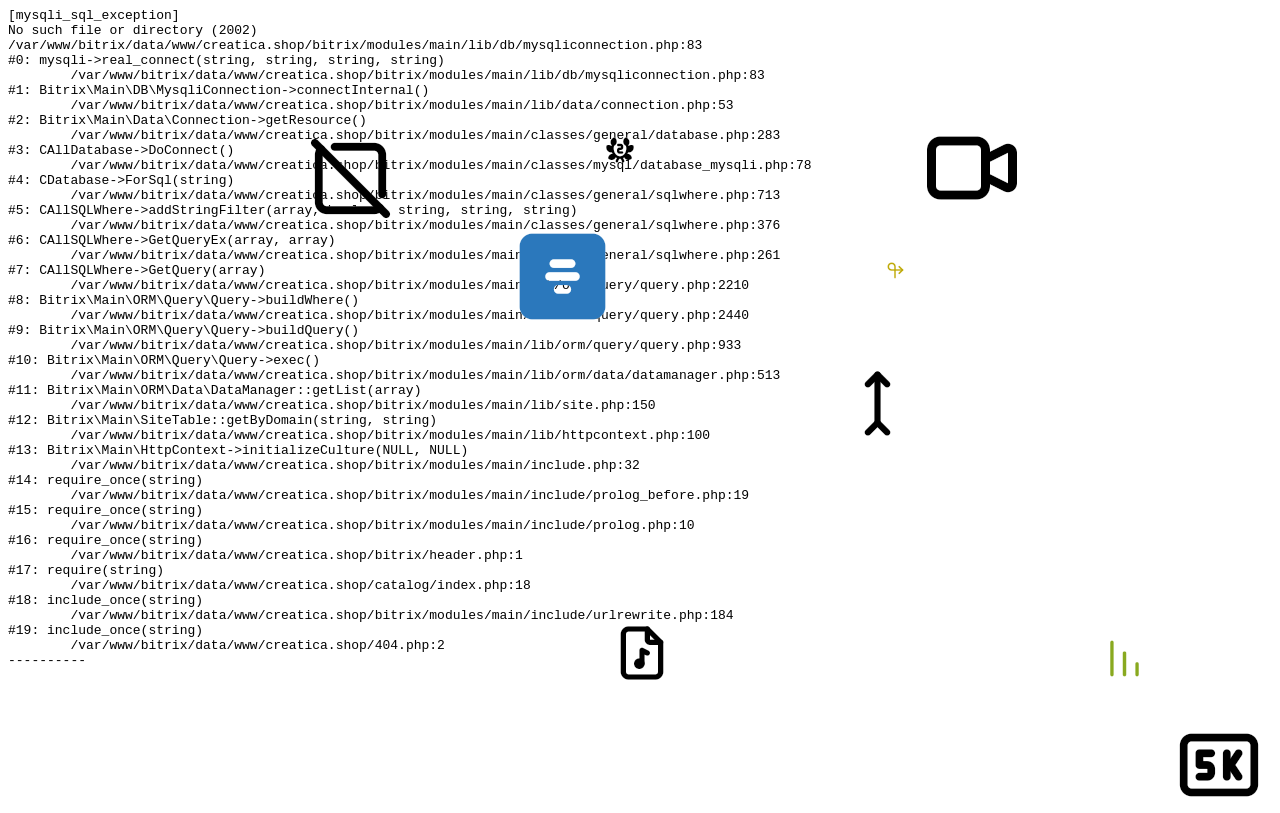  What do you see at coordinates (642, 653) in the screenshot?
I see `open an audio or music file` at bounding box center [642, 653].